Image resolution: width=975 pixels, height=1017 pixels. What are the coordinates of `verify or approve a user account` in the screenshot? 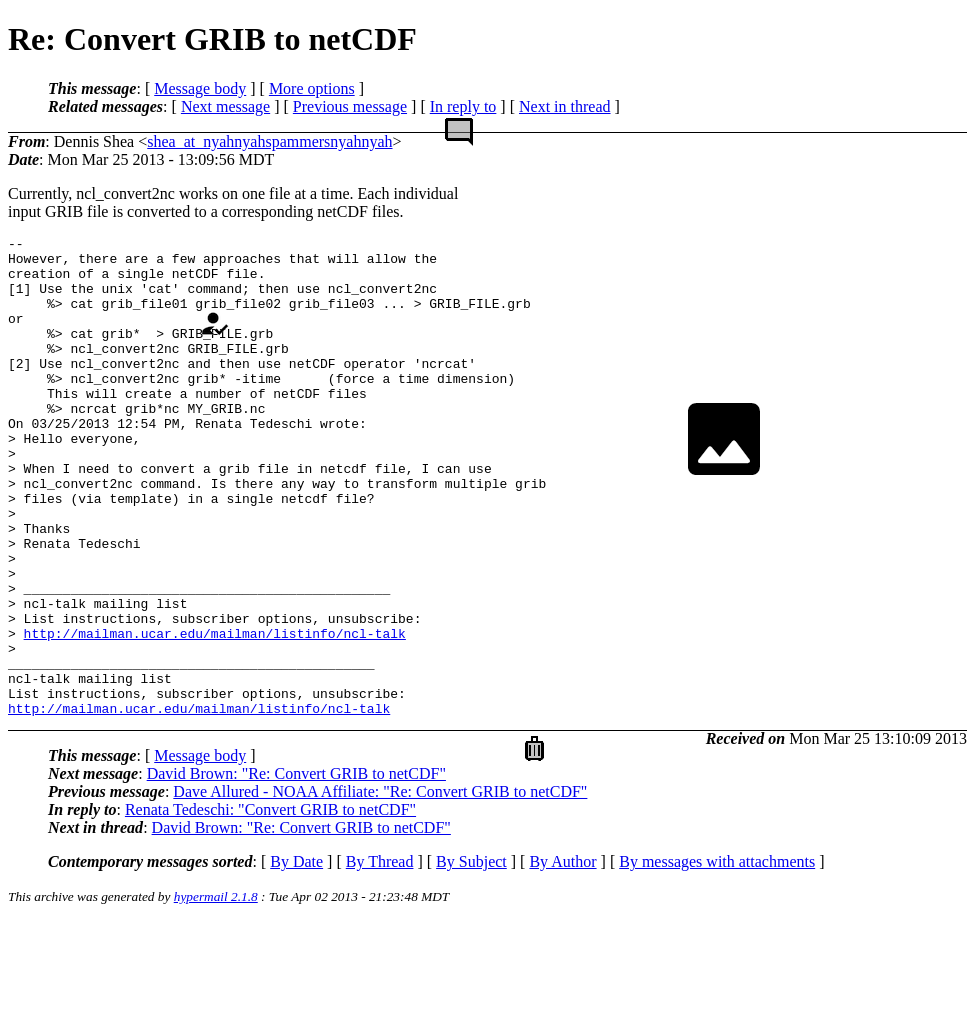 It's located at (214, 323).